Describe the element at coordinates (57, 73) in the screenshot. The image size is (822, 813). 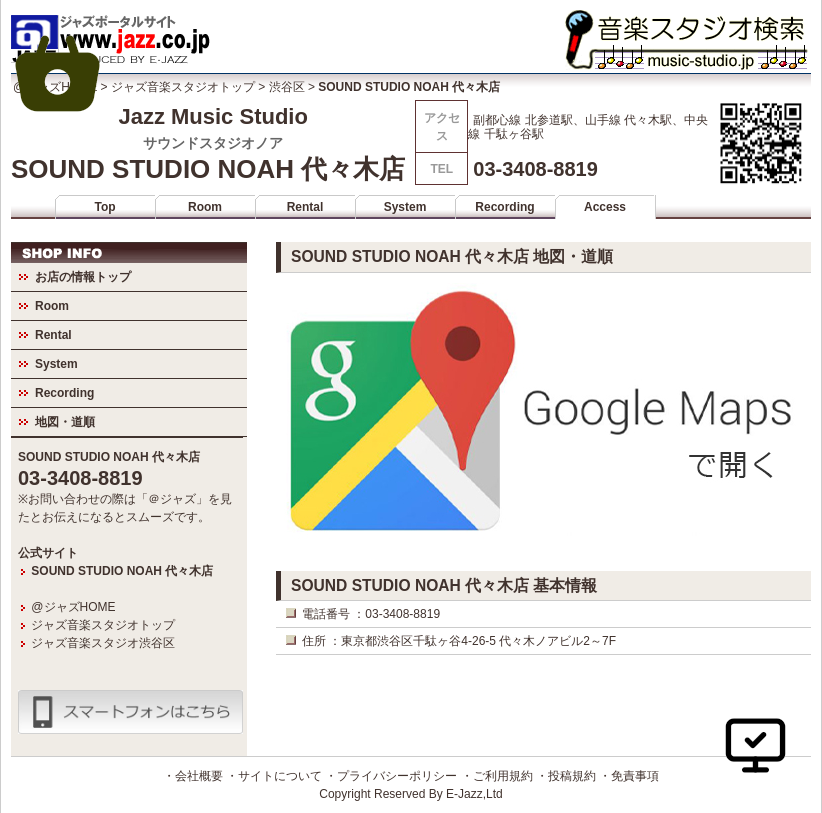
I see `view shopping basket` at that location.